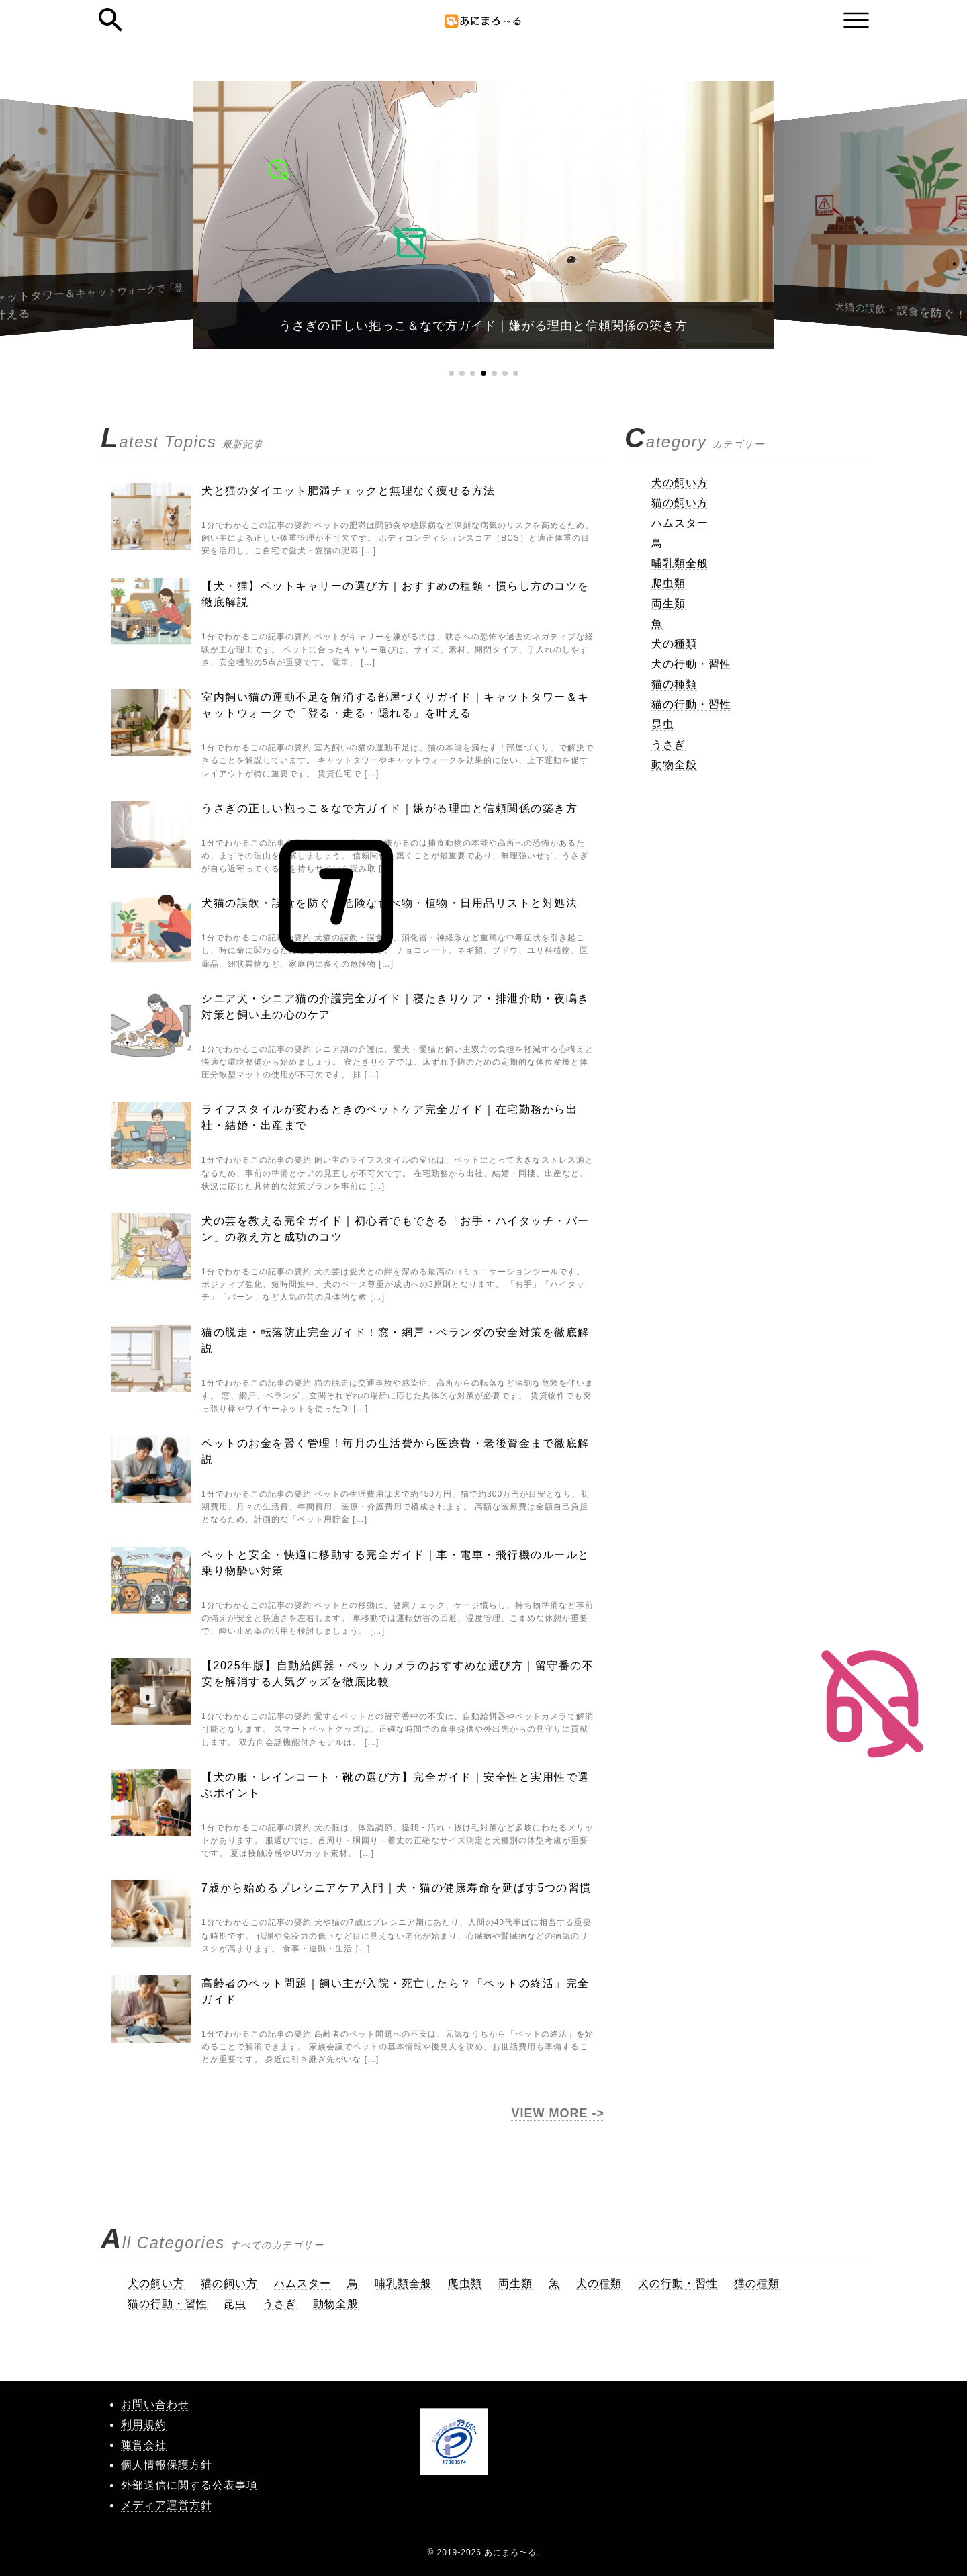  Describe the element at coordinates (410, 242) in the screenshot. I see `disable archive functionality` at that location.